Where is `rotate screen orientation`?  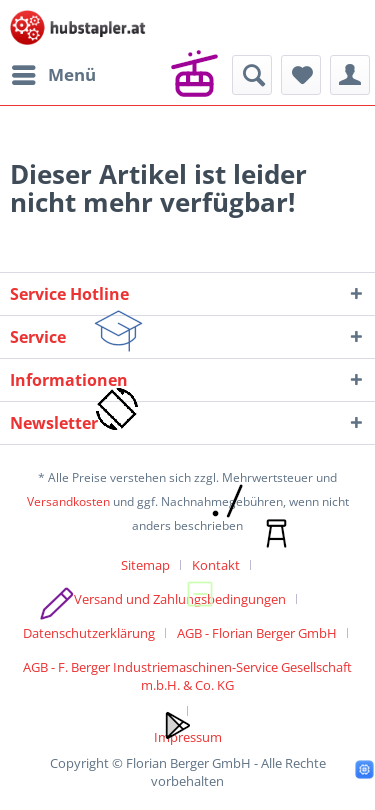 rotate screen orientation is located at coordinates (117, 409).